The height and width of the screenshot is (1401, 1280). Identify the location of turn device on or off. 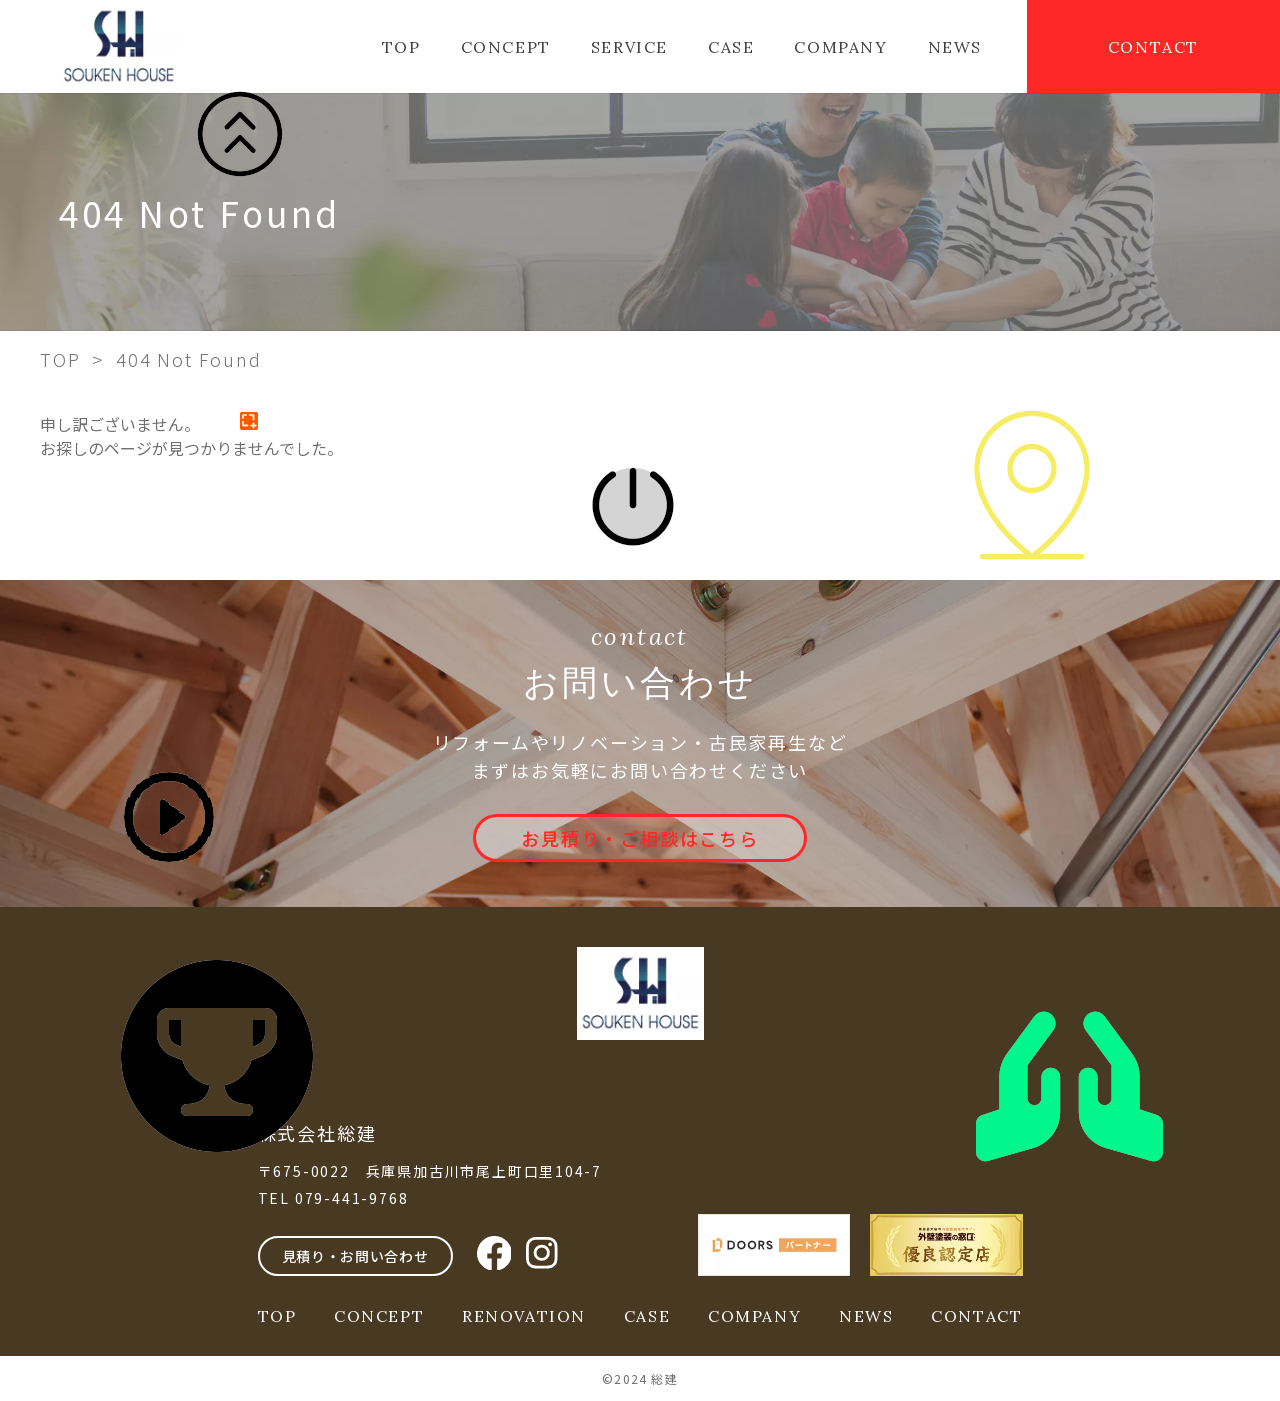
(633, 505).